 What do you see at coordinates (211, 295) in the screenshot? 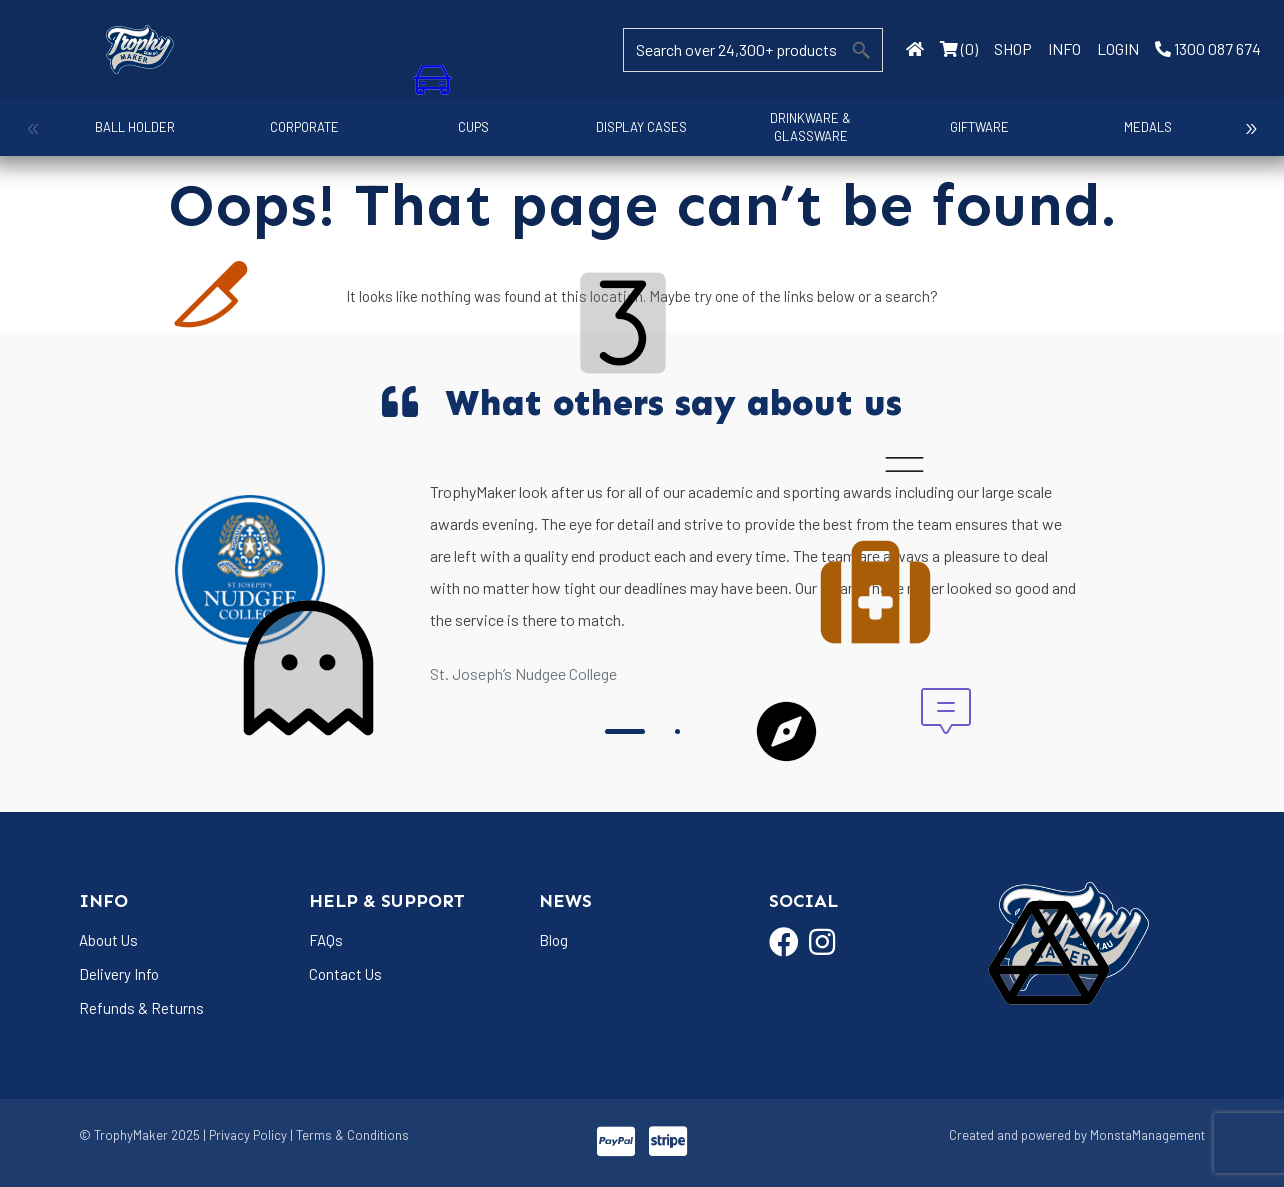
I see `access kitchen or cooking tools` at bounding box center [211, 295].